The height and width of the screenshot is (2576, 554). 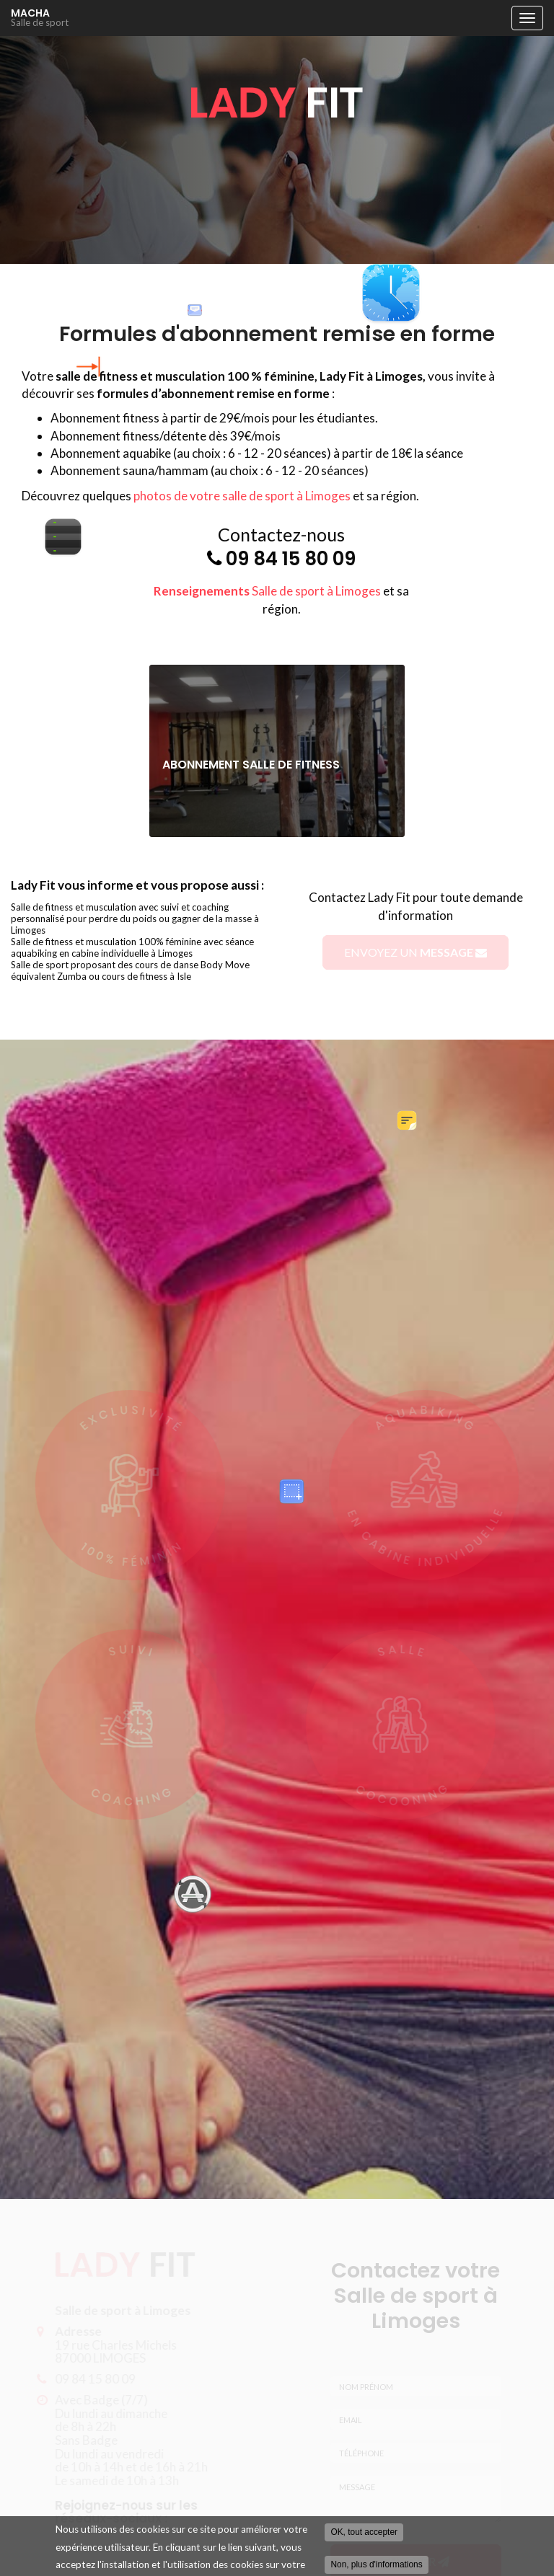 I want to click on open email application, so click(x=195, y=310).